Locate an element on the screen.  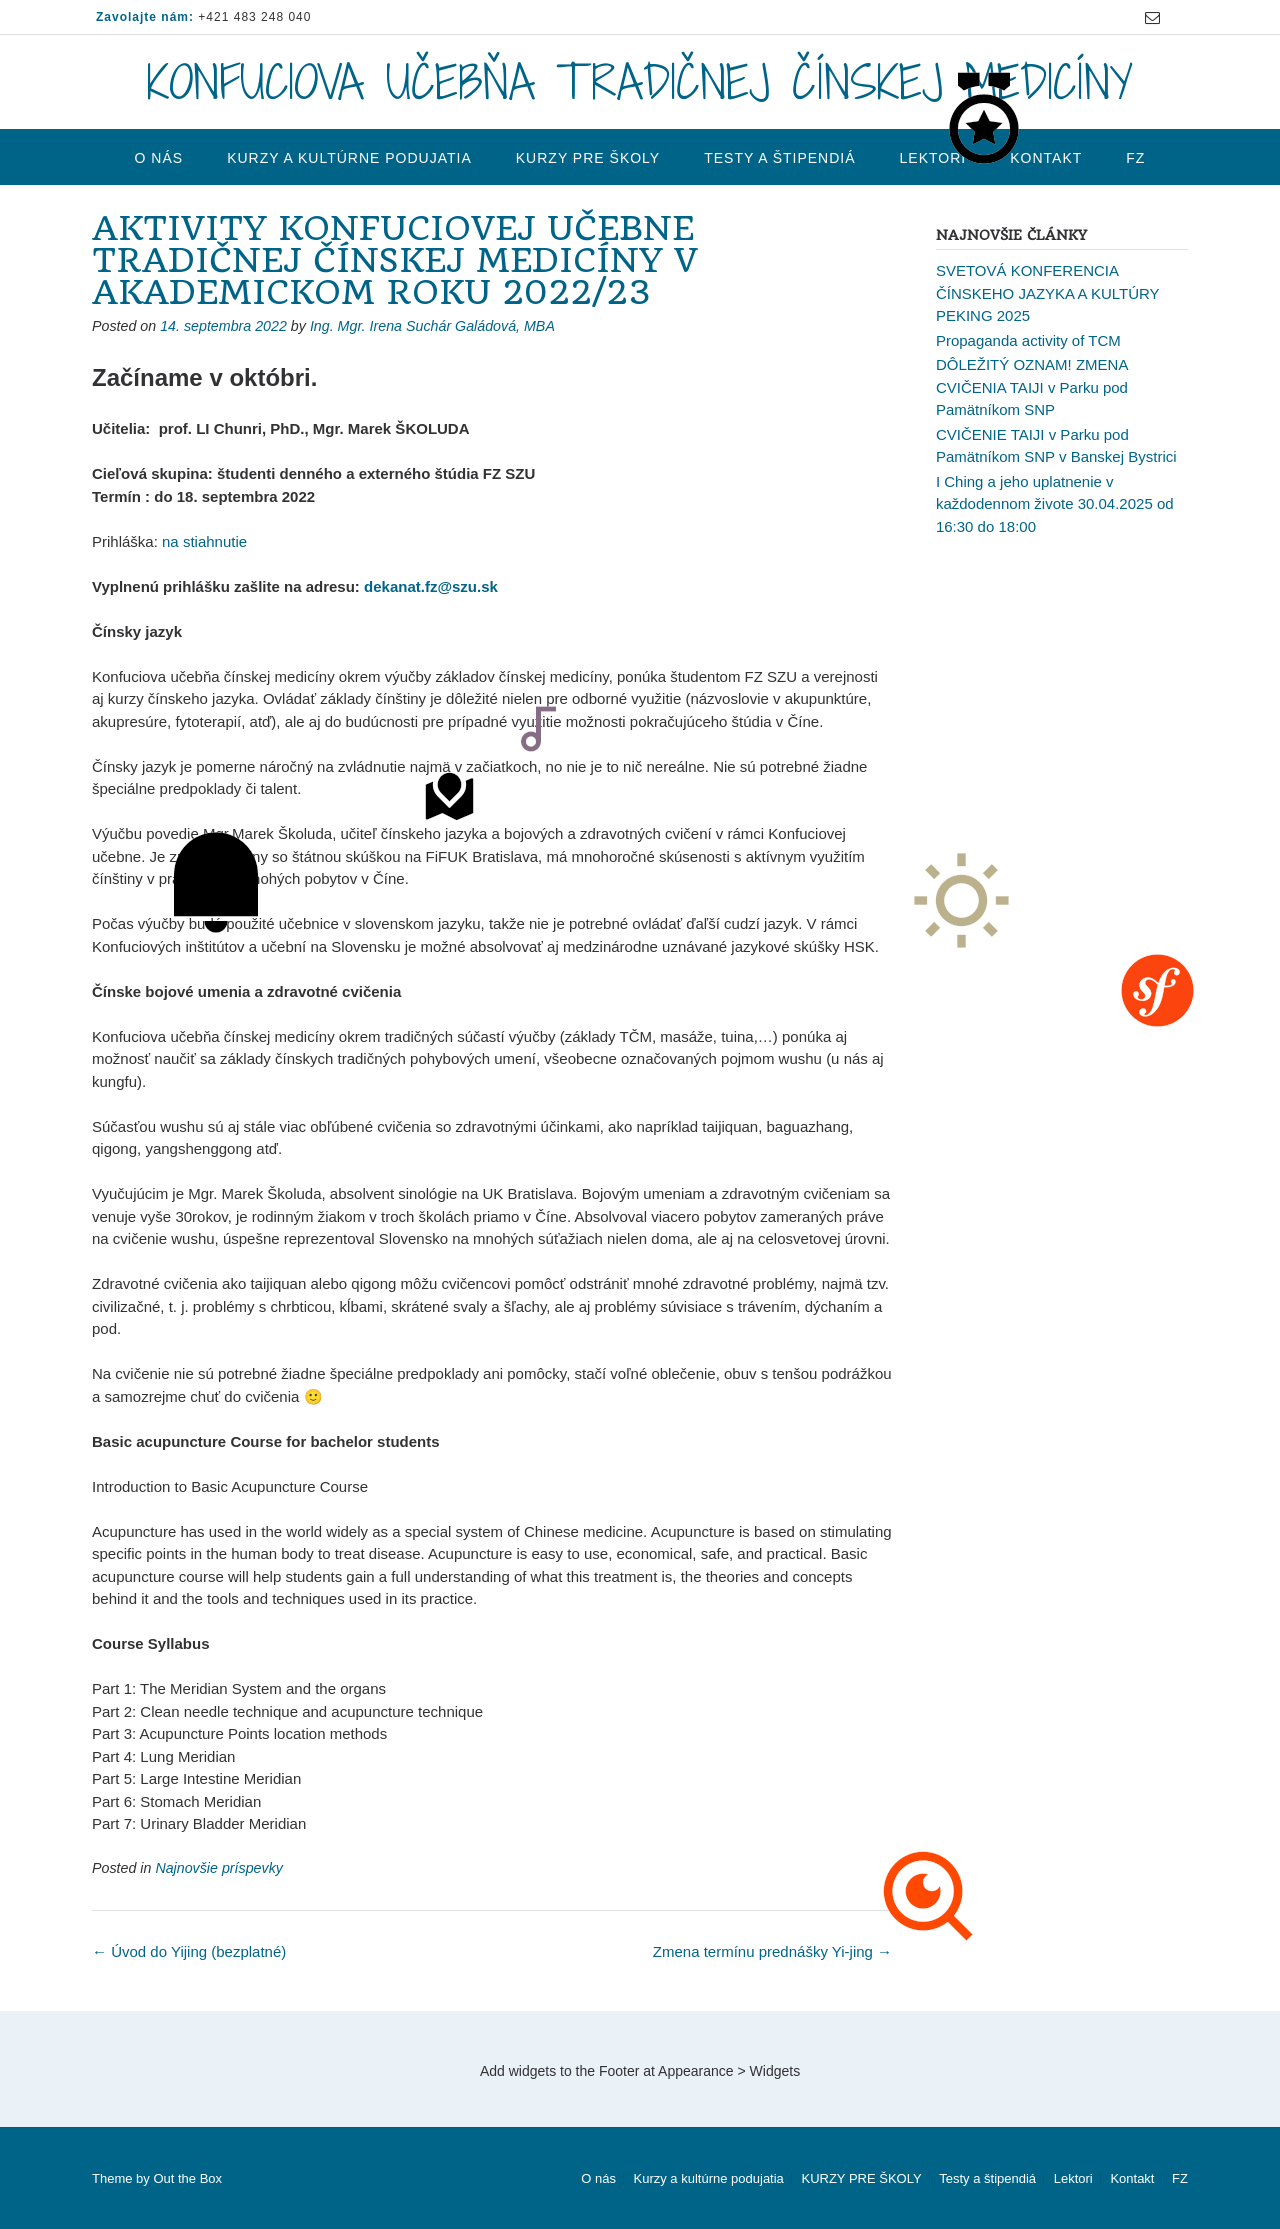
symfony framework logo is located at coordinates (1157, 990).